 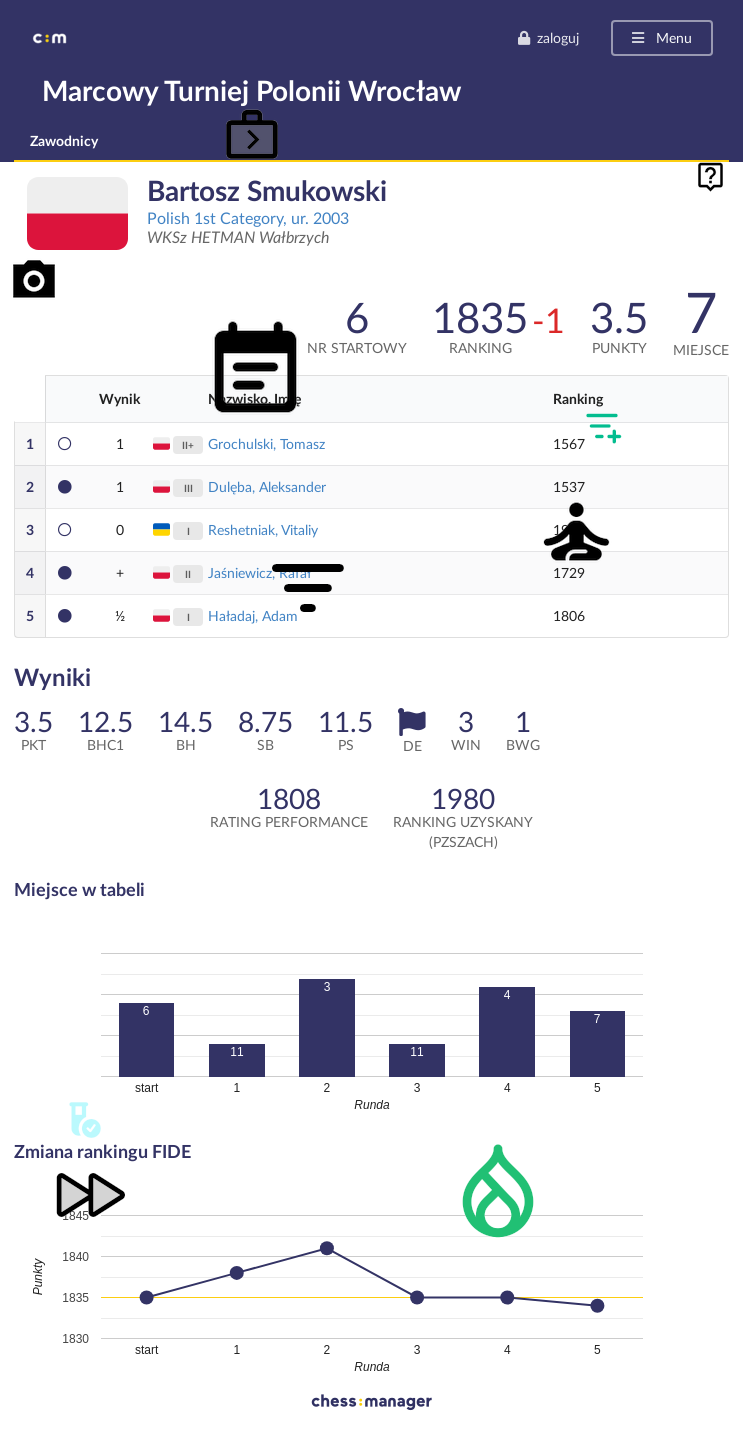 What do you see at coordinates (84, 1119) in the screenshot?
I see `test sample verified or approved` at bounding box center [84, 1119].